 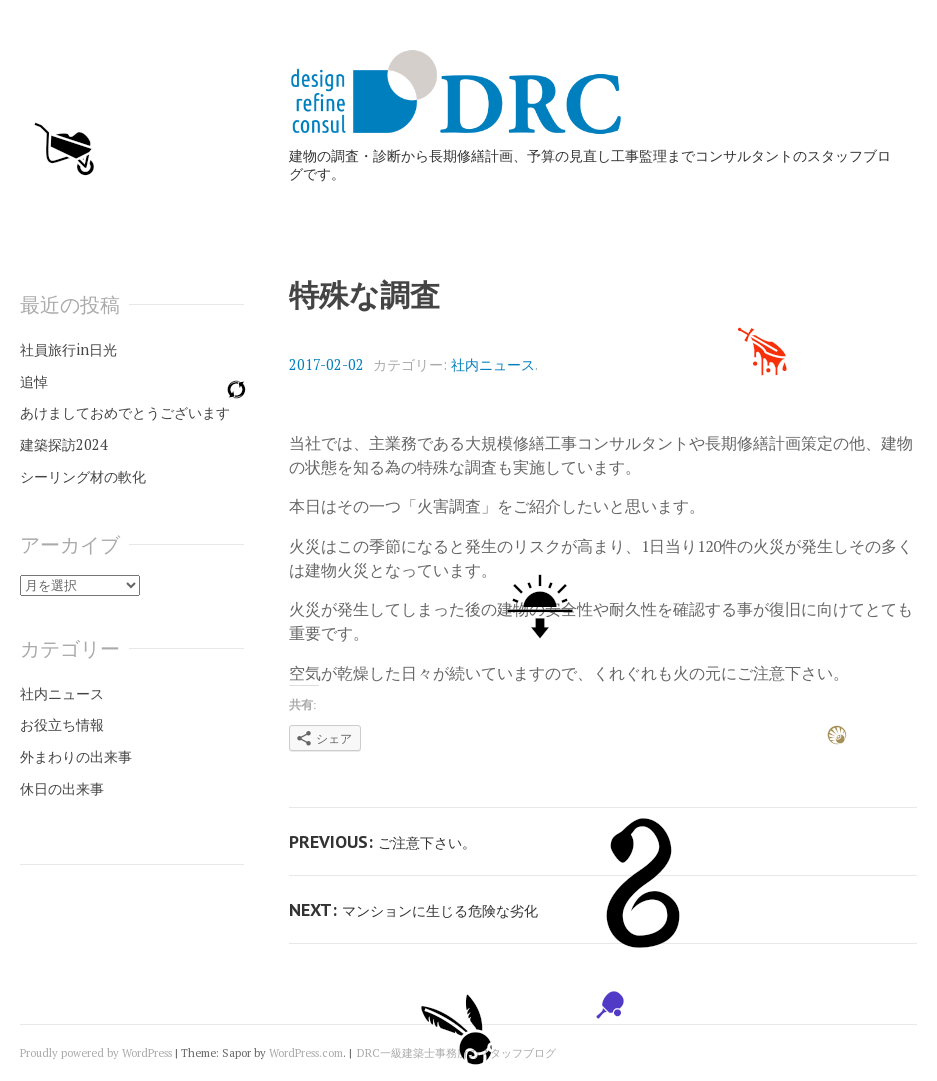 What do you see at coordinates (63, 149) in the screenshot?
I see `access gardening or landscaping tools` at bounding box center [63, 149].